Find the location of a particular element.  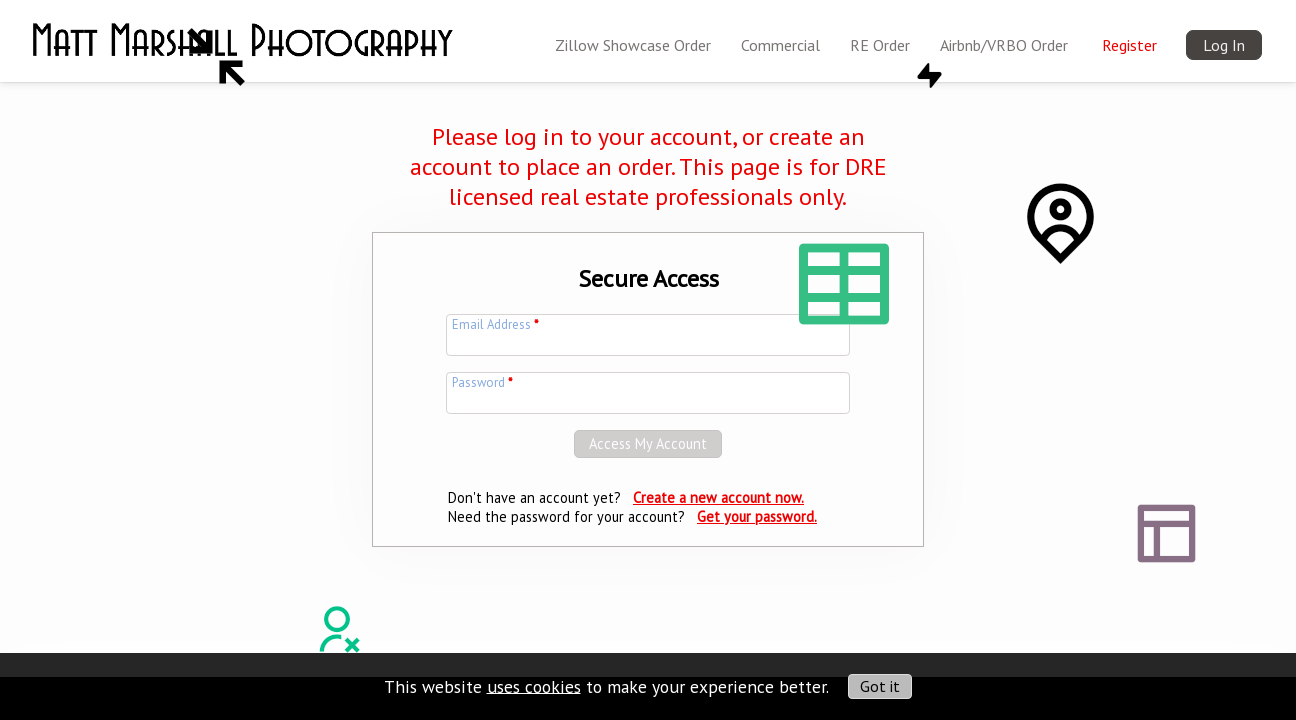

supabase logo is located at coordinates (929, 75).